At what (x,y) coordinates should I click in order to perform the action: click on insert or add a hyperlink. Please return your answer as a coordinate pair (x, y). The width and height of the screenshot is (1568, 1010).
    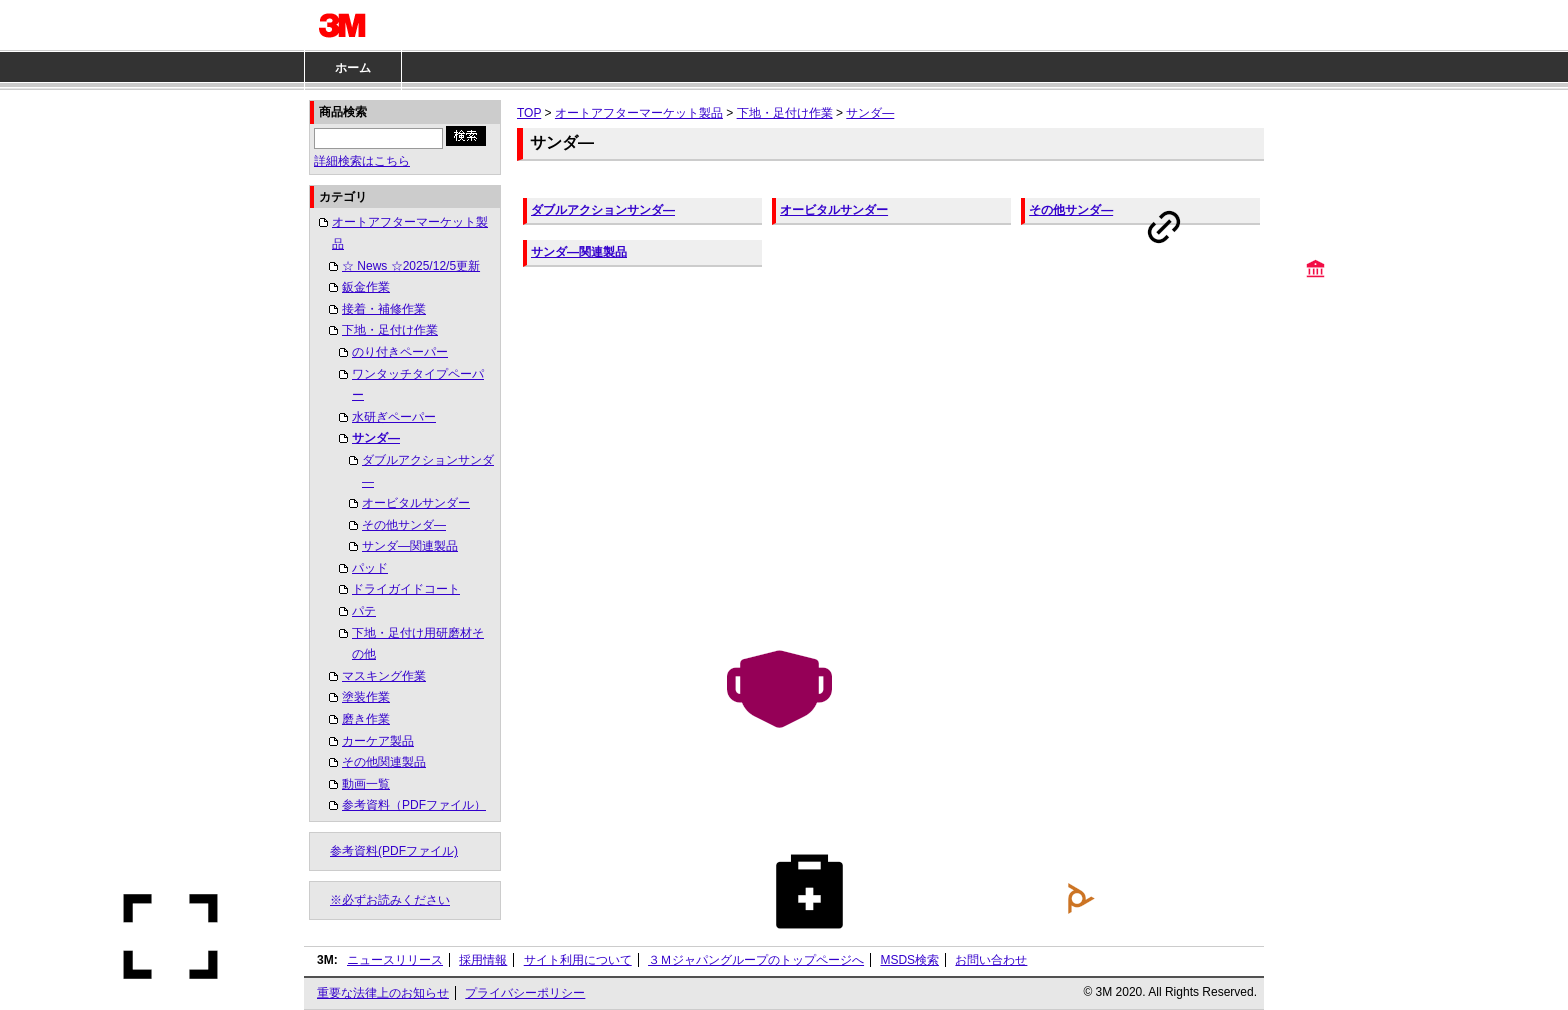
    Looking at the image, I should click on (1164, 227).